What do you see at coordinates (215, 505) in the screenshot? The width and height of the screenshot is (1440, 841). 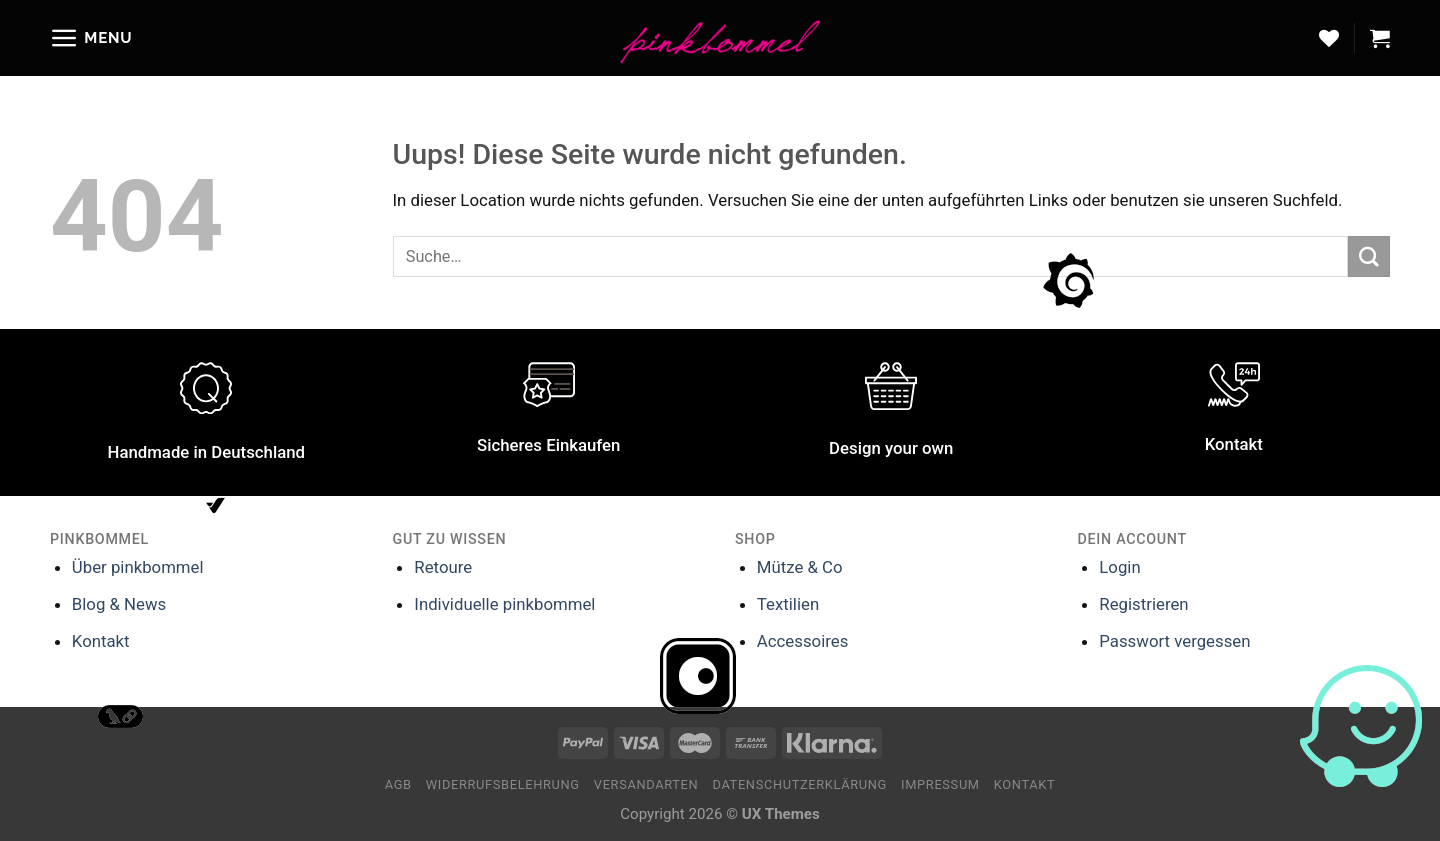 I see `voip.ms logo` at bounding box center [215, 505].